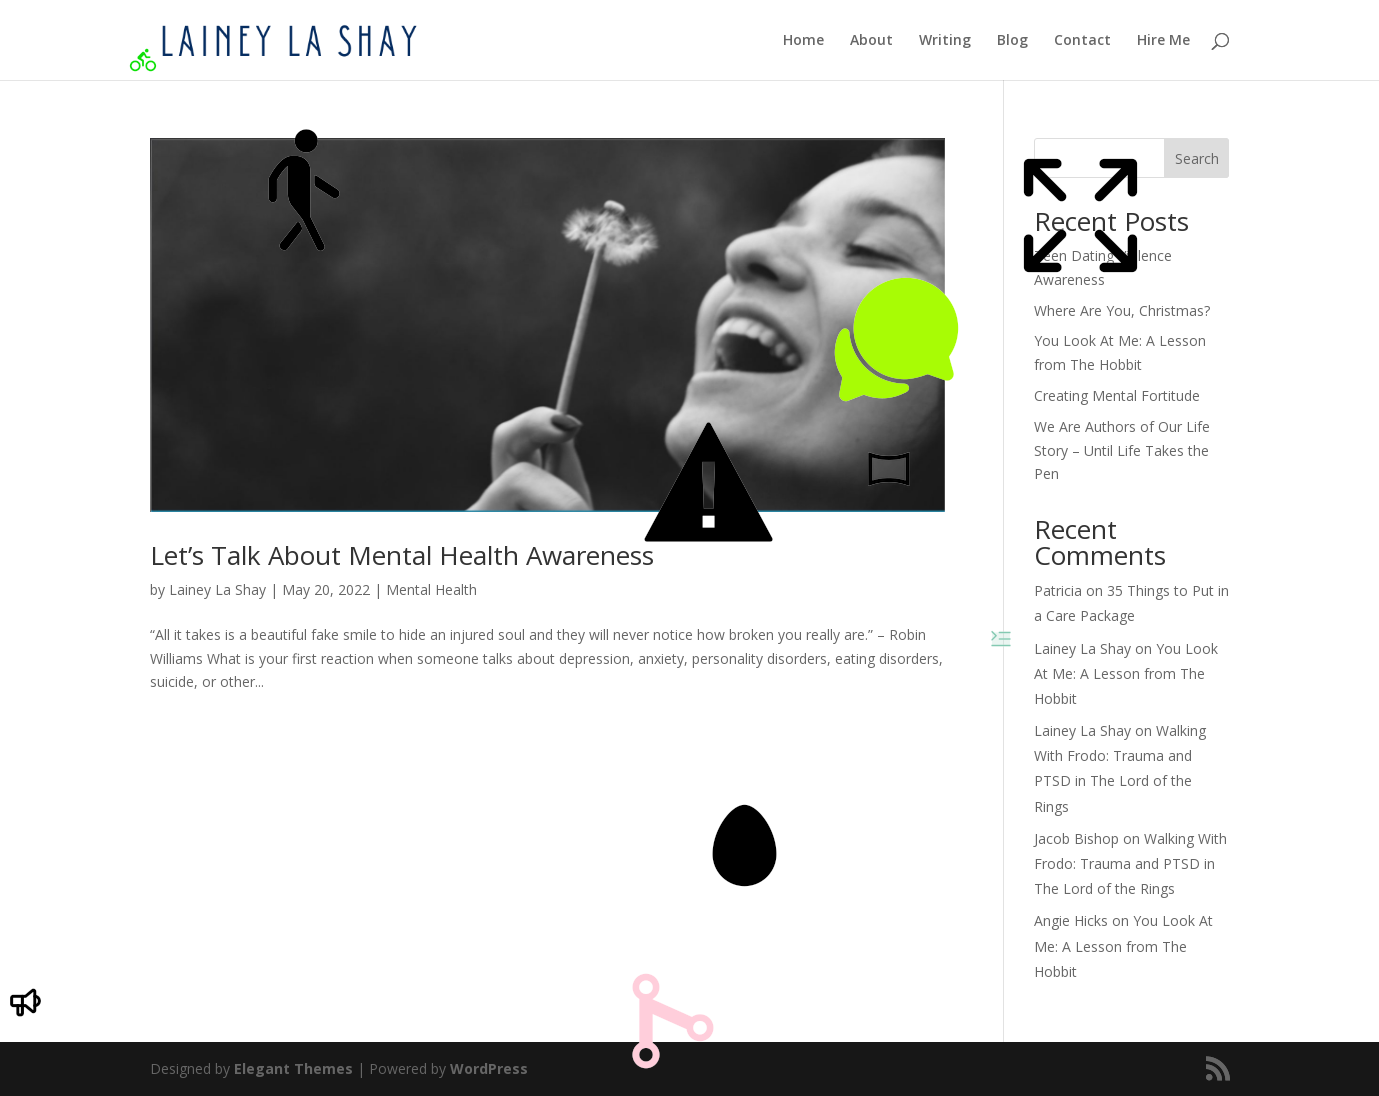  What do you see at coordinates (1080, 215) in the screenshot?
I see `expand to fullscreen mode` at bounding box center [1080, 215].